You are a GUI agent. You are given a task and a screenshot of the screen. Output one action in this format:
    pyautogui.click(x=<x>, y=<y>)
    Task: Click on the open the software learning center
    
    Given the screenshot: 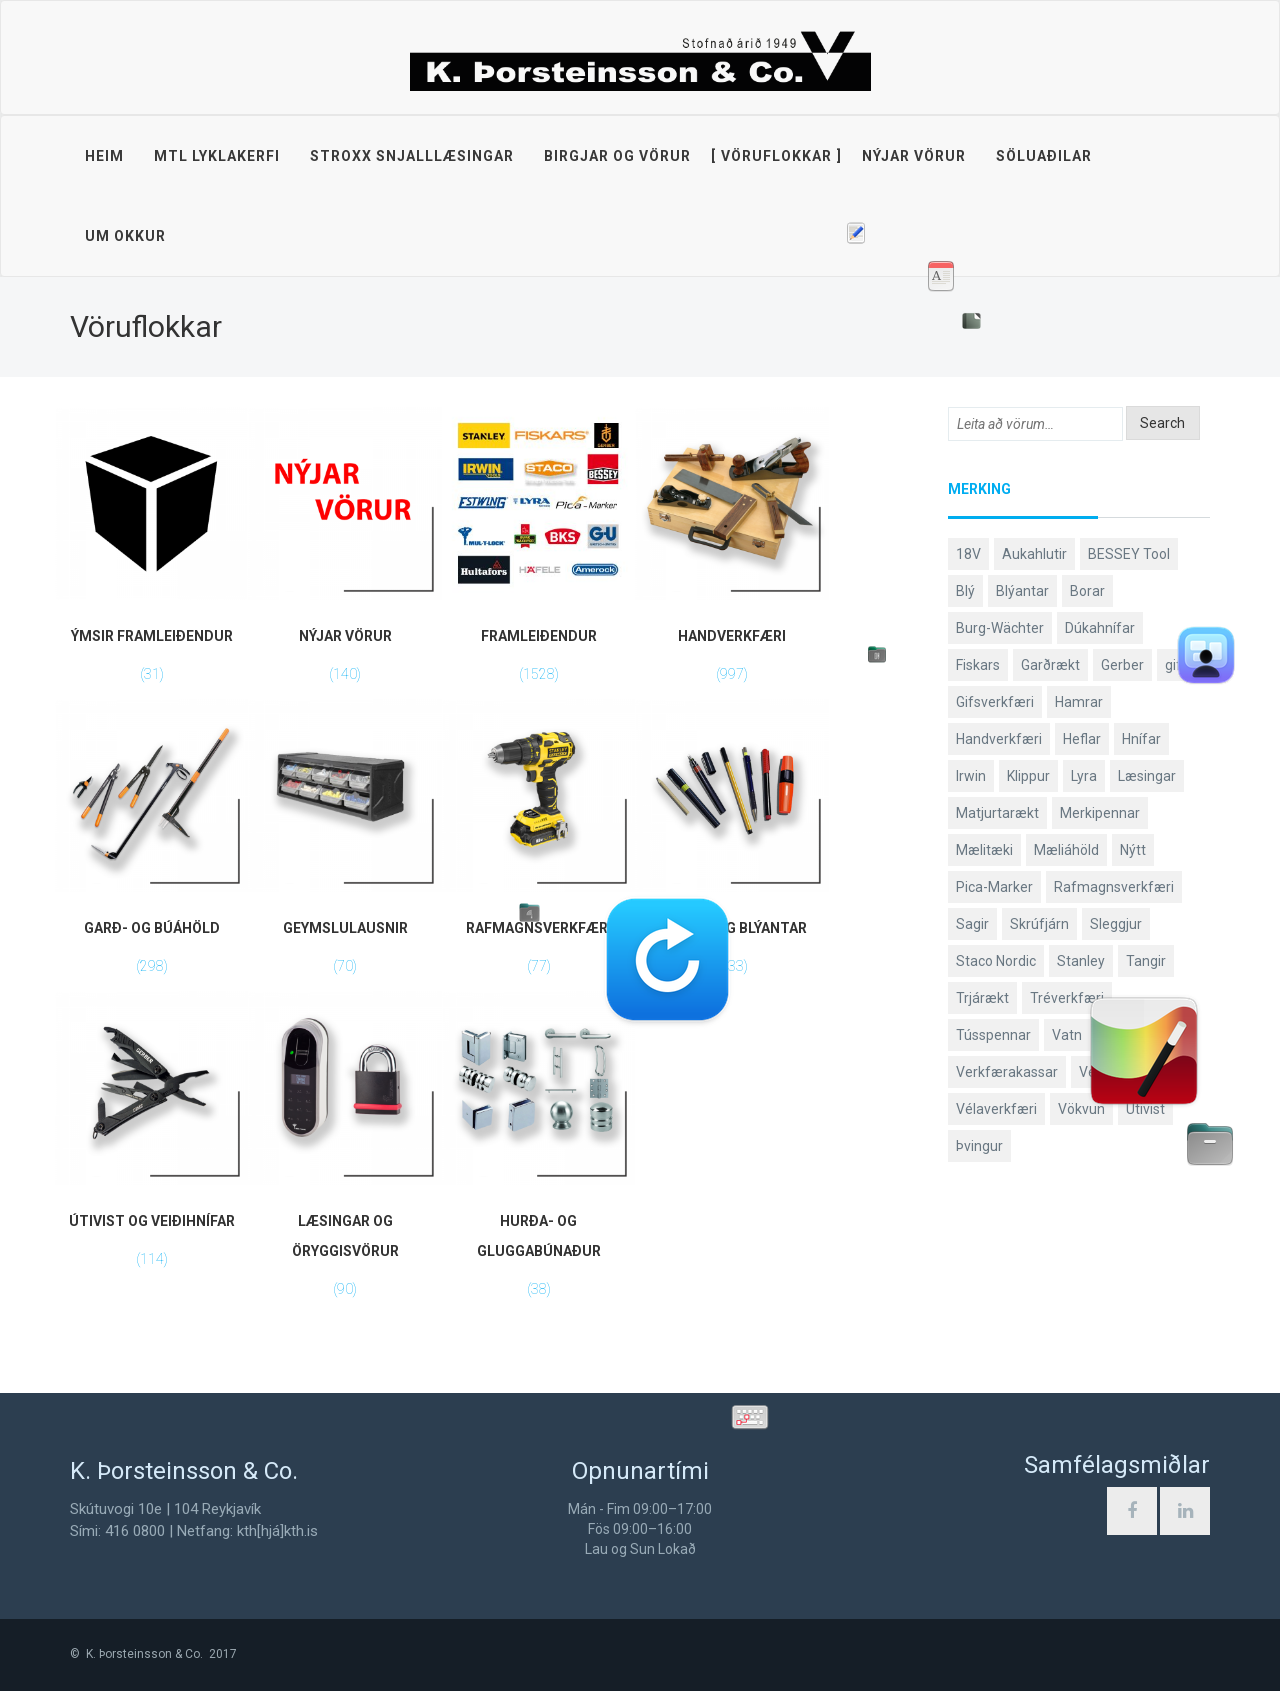 What is the action you would take?
    pyautogui.click(x=856, y=233)
    